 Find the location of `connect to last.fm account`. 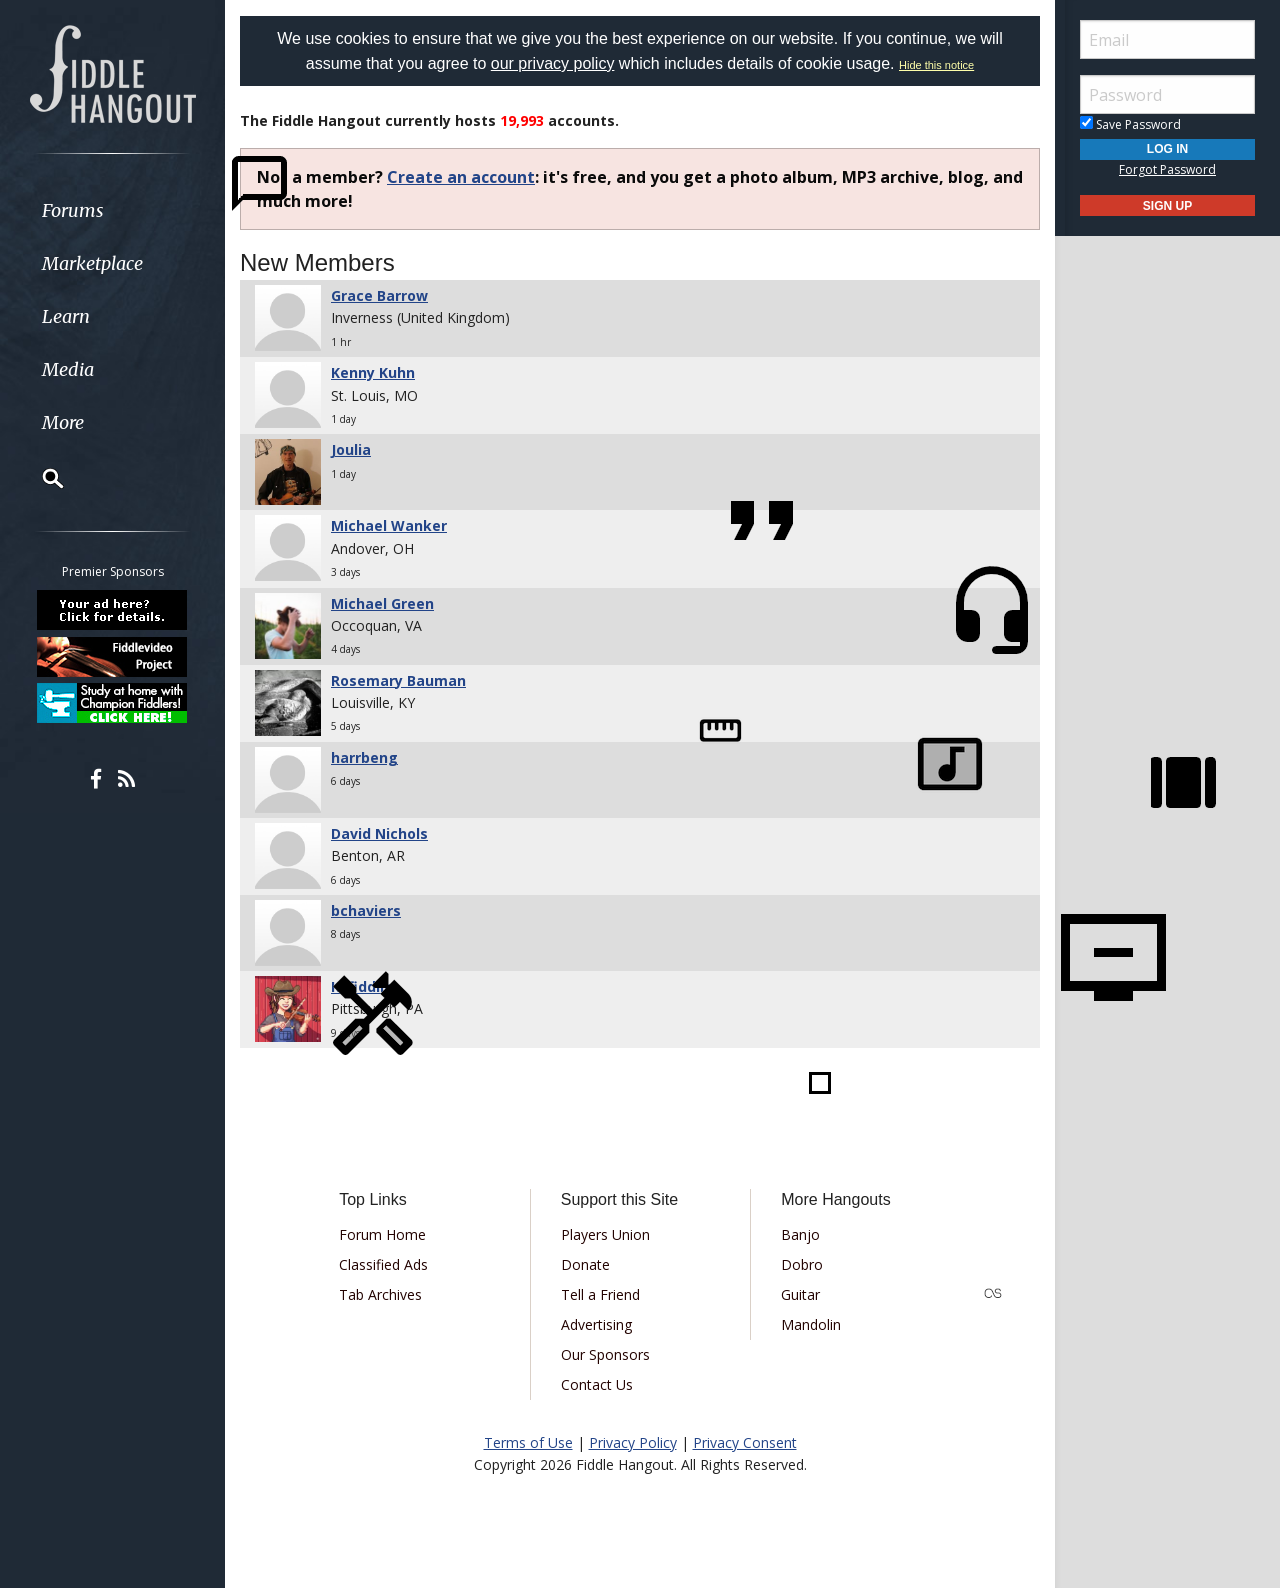

connect to last.fm account is located at coordinates (993, 1293).